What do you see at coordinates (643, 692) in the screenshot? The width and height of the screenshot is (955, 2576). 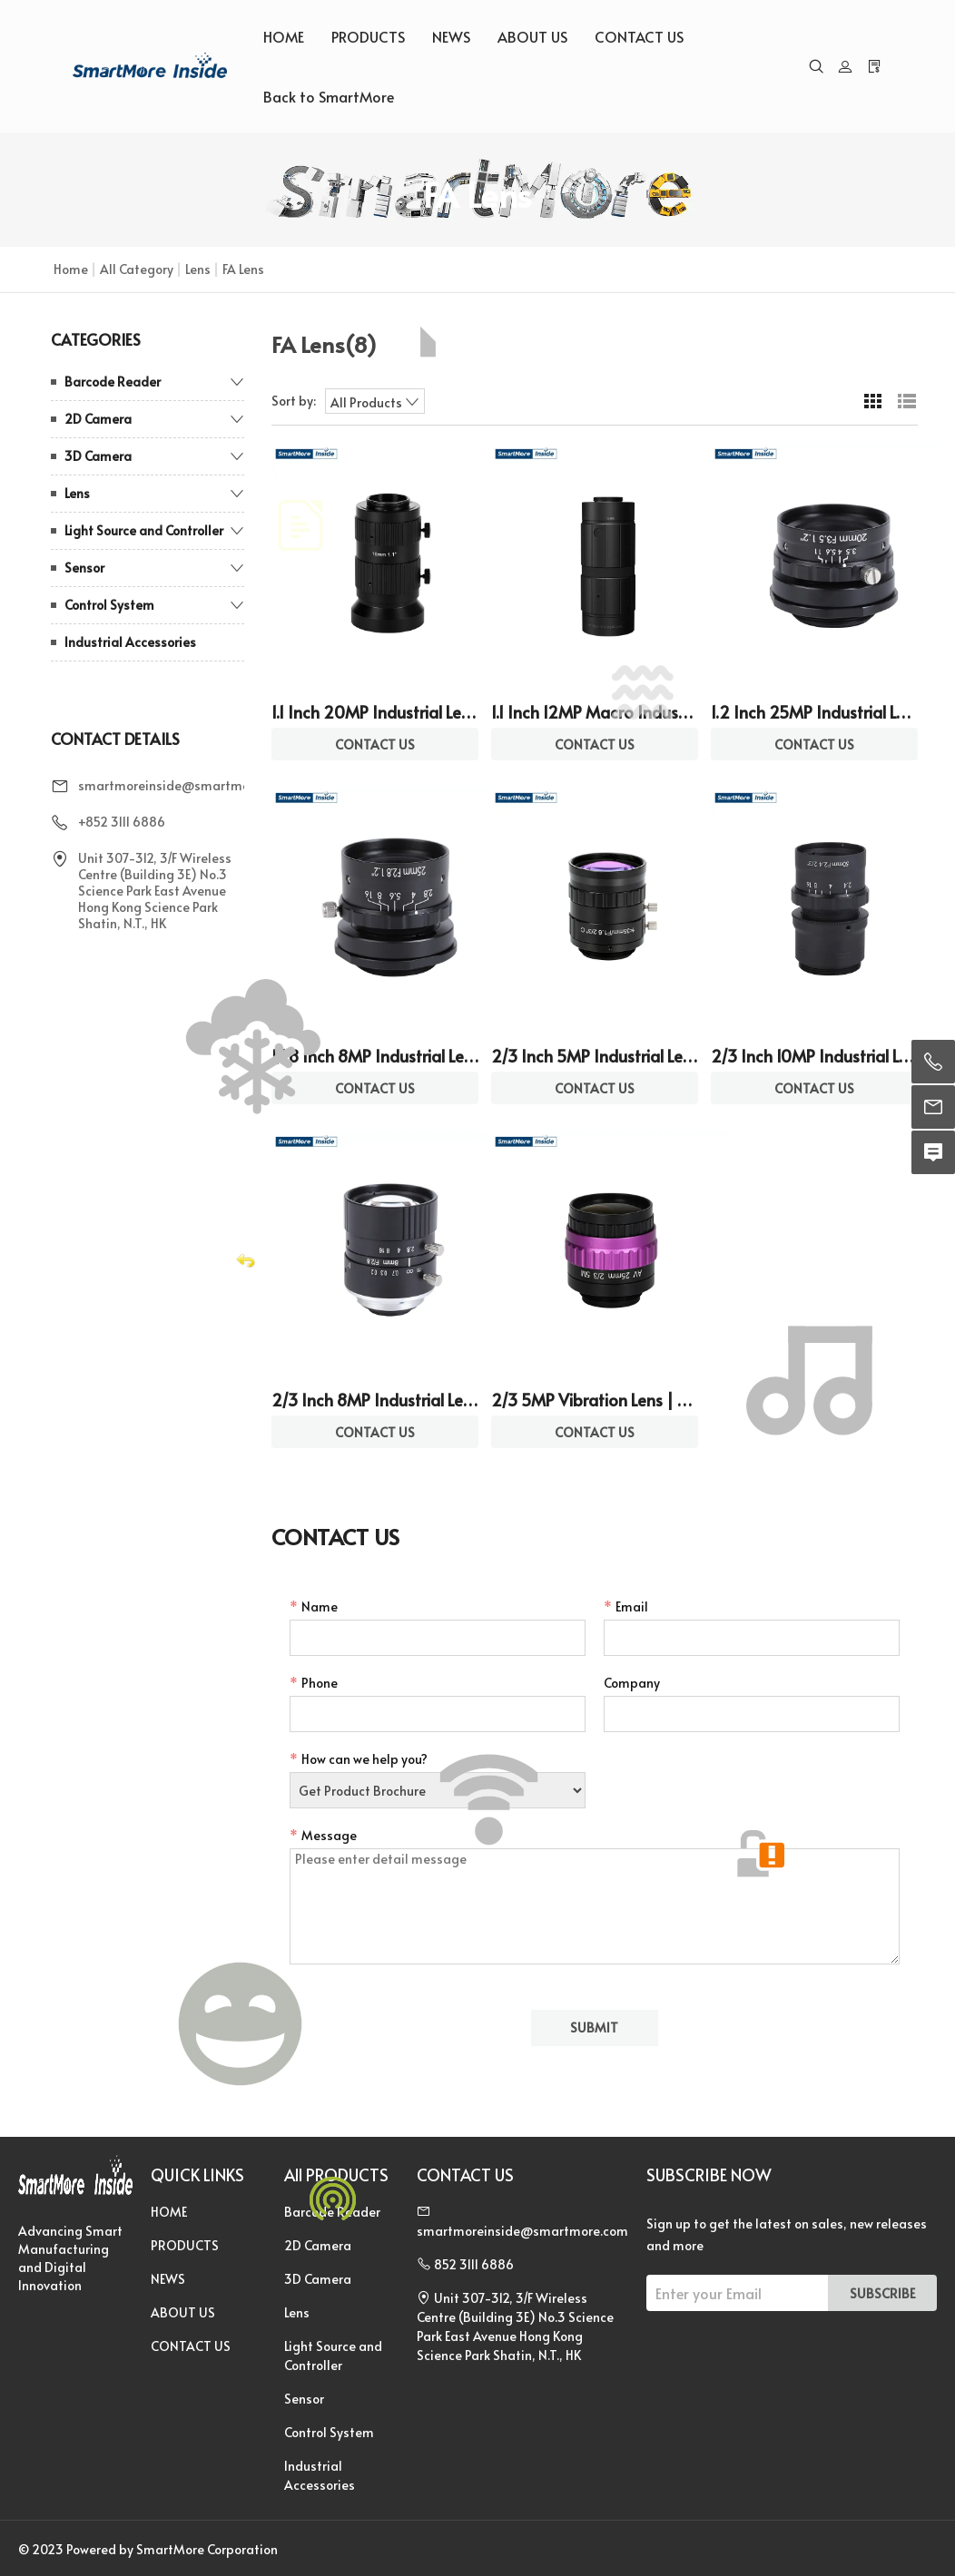 I see `indicates foggy weather conditions` at bounding box center [643, 692].